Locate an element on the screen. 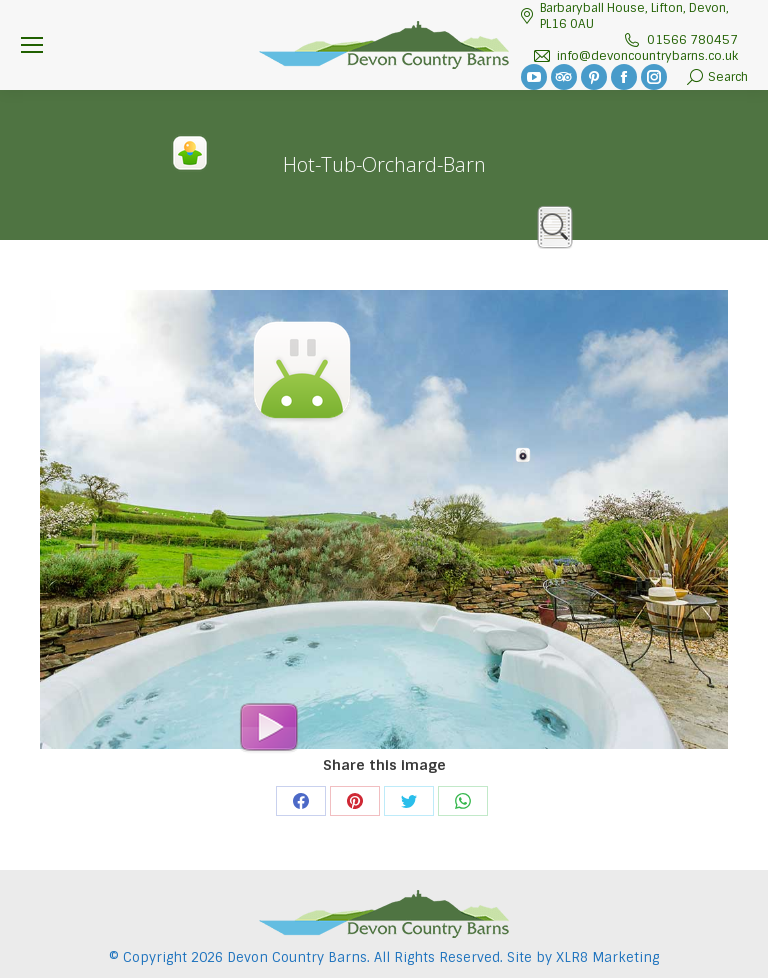 The height and width of the screenshot is (978, 768). open android file transfer app is located at coordinates (302, 370).